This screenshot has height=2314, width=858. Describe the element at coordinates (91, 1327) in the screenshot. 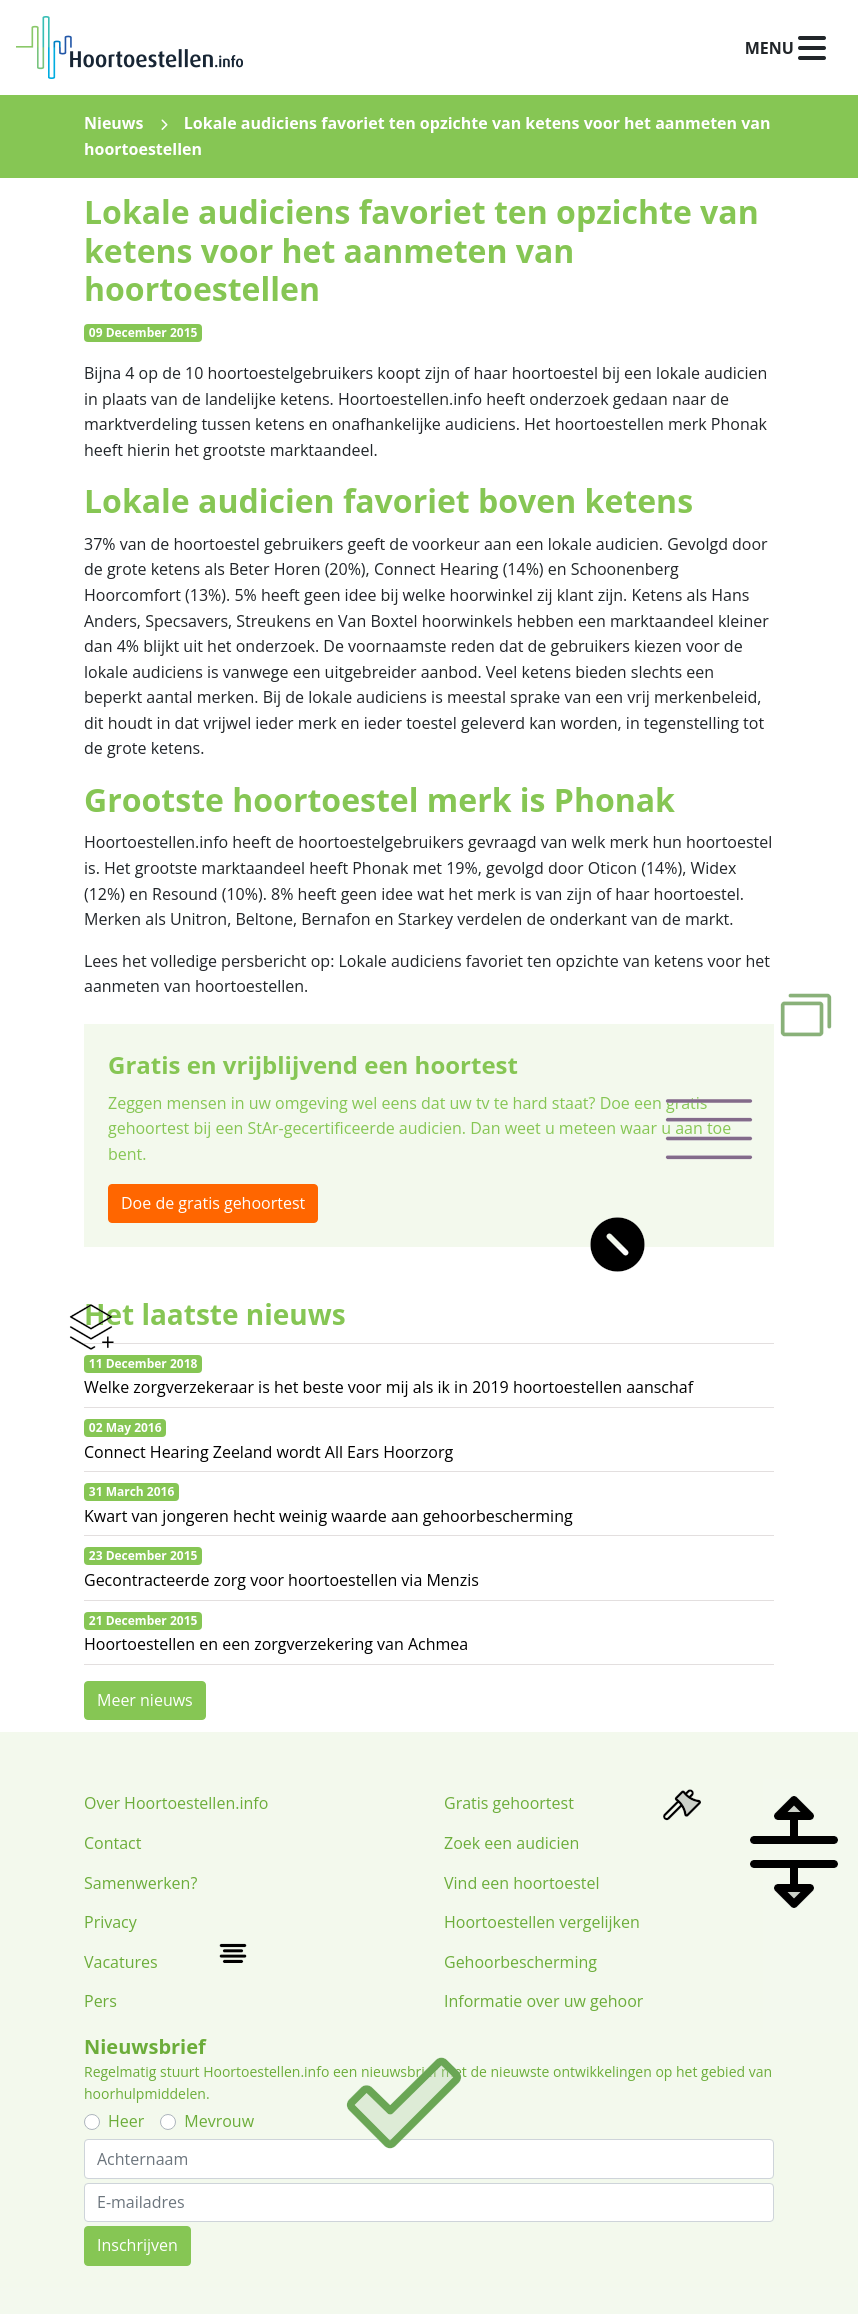

I see `add a new layer to the stack` at that location.